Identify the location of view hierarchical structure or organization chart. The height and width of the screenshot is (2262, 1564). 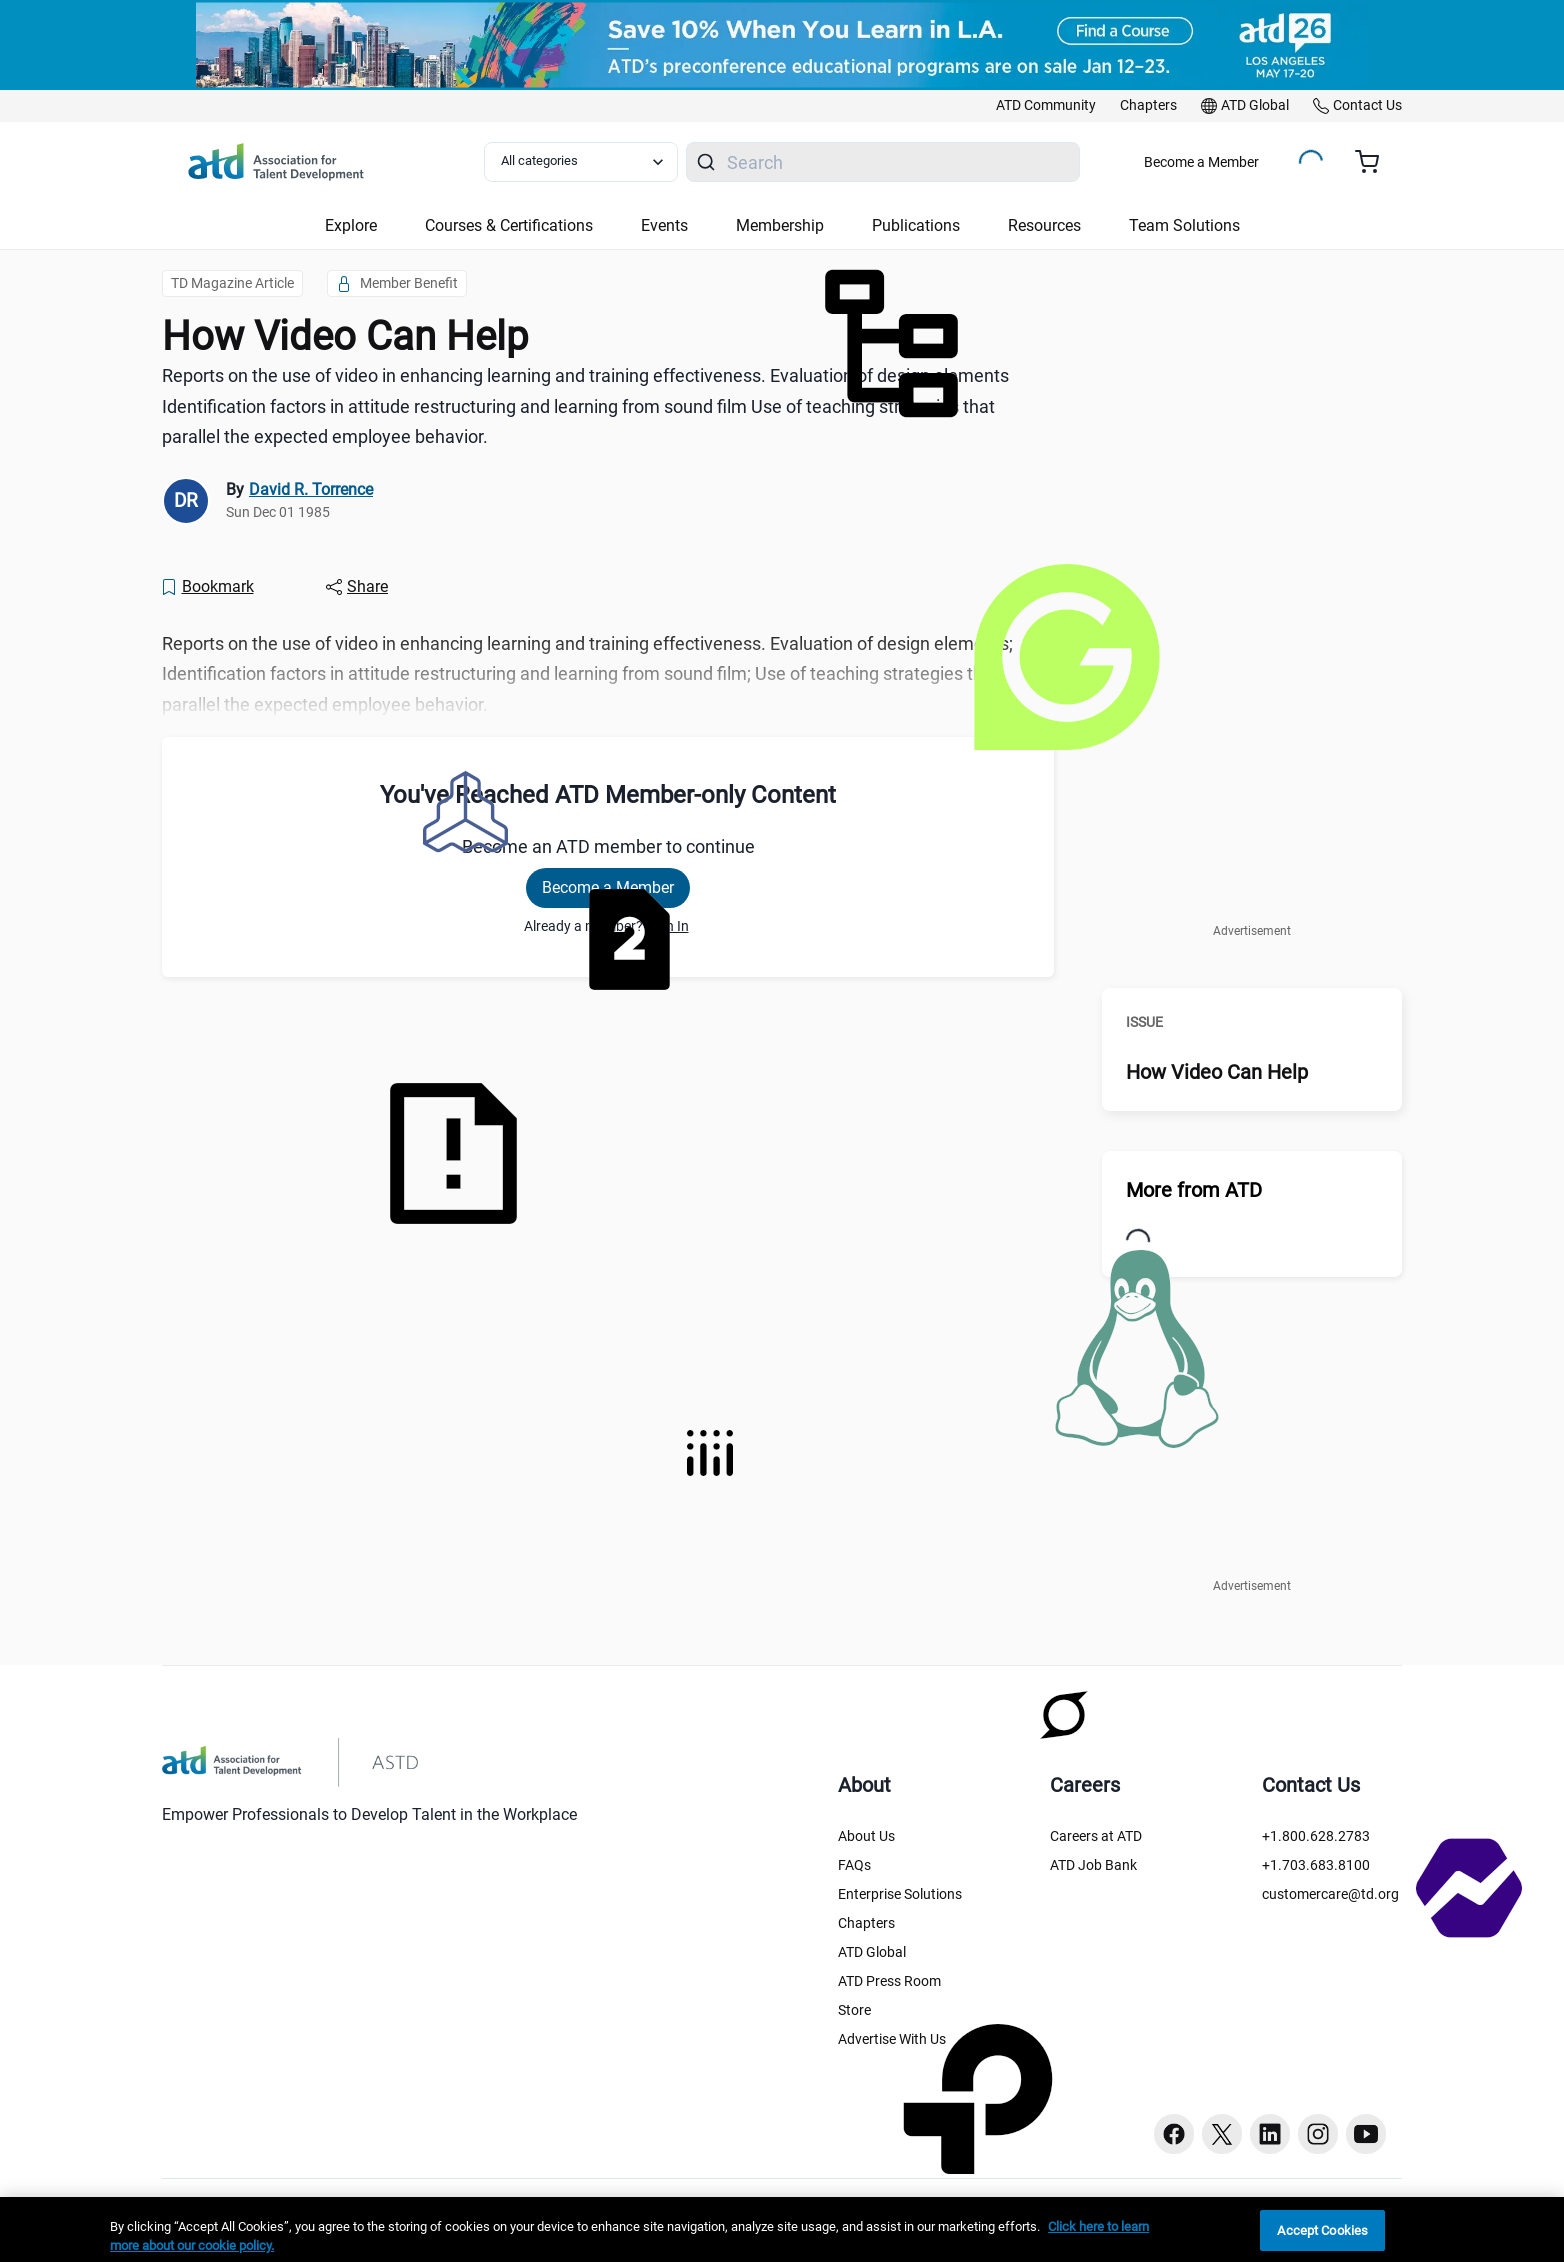
(891, 343).